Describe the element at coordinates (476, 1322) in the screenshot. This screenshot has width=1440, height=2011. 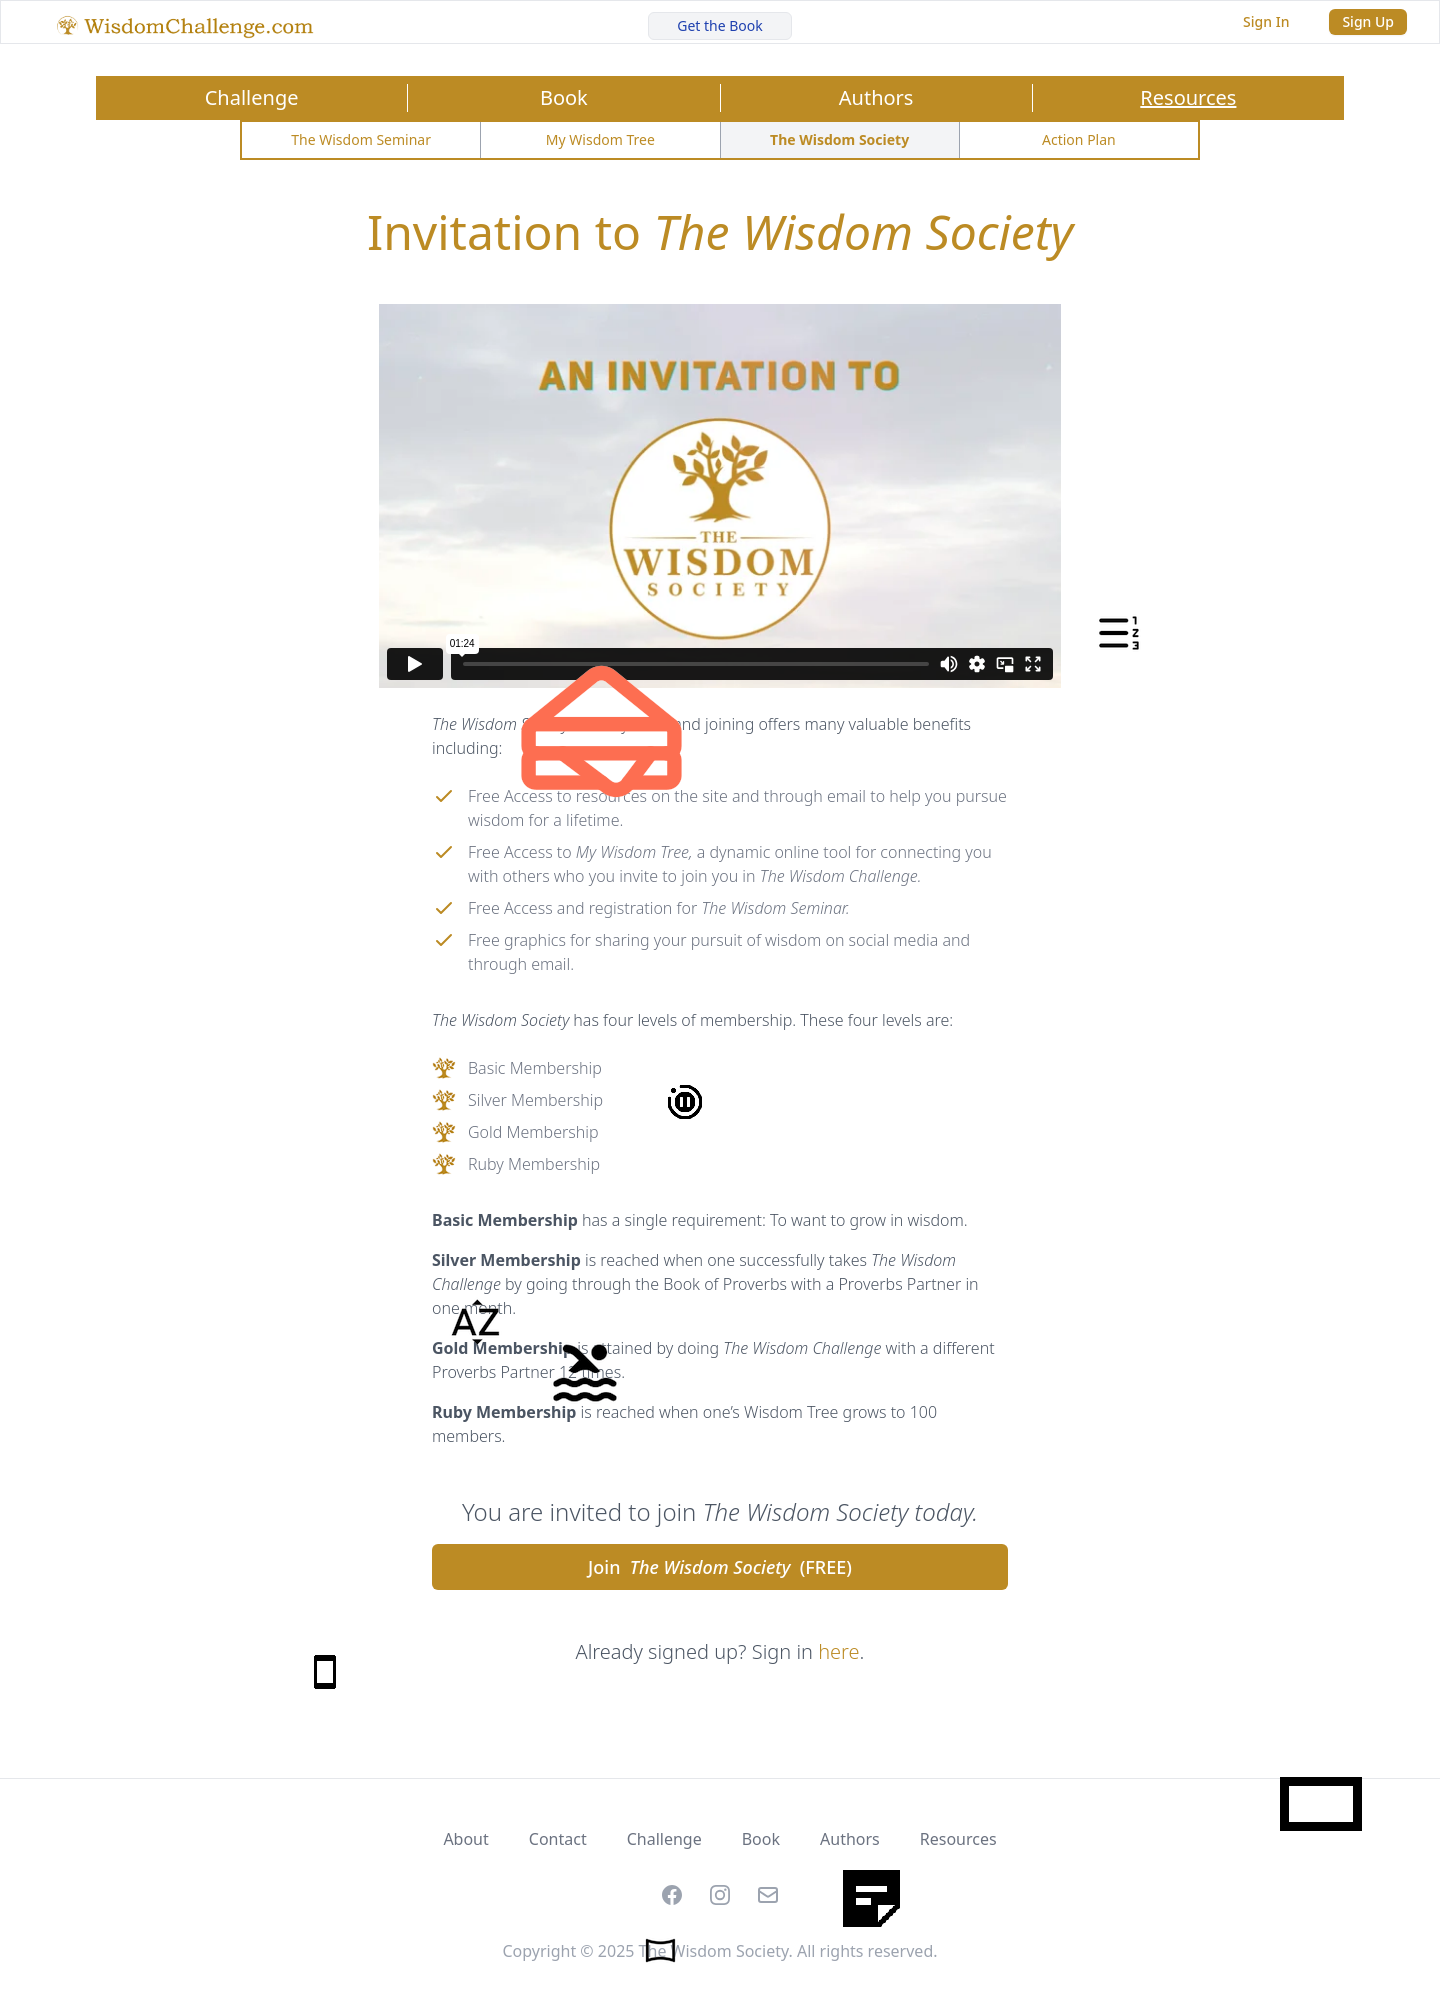
I see `sort items alphabetically` at that location.